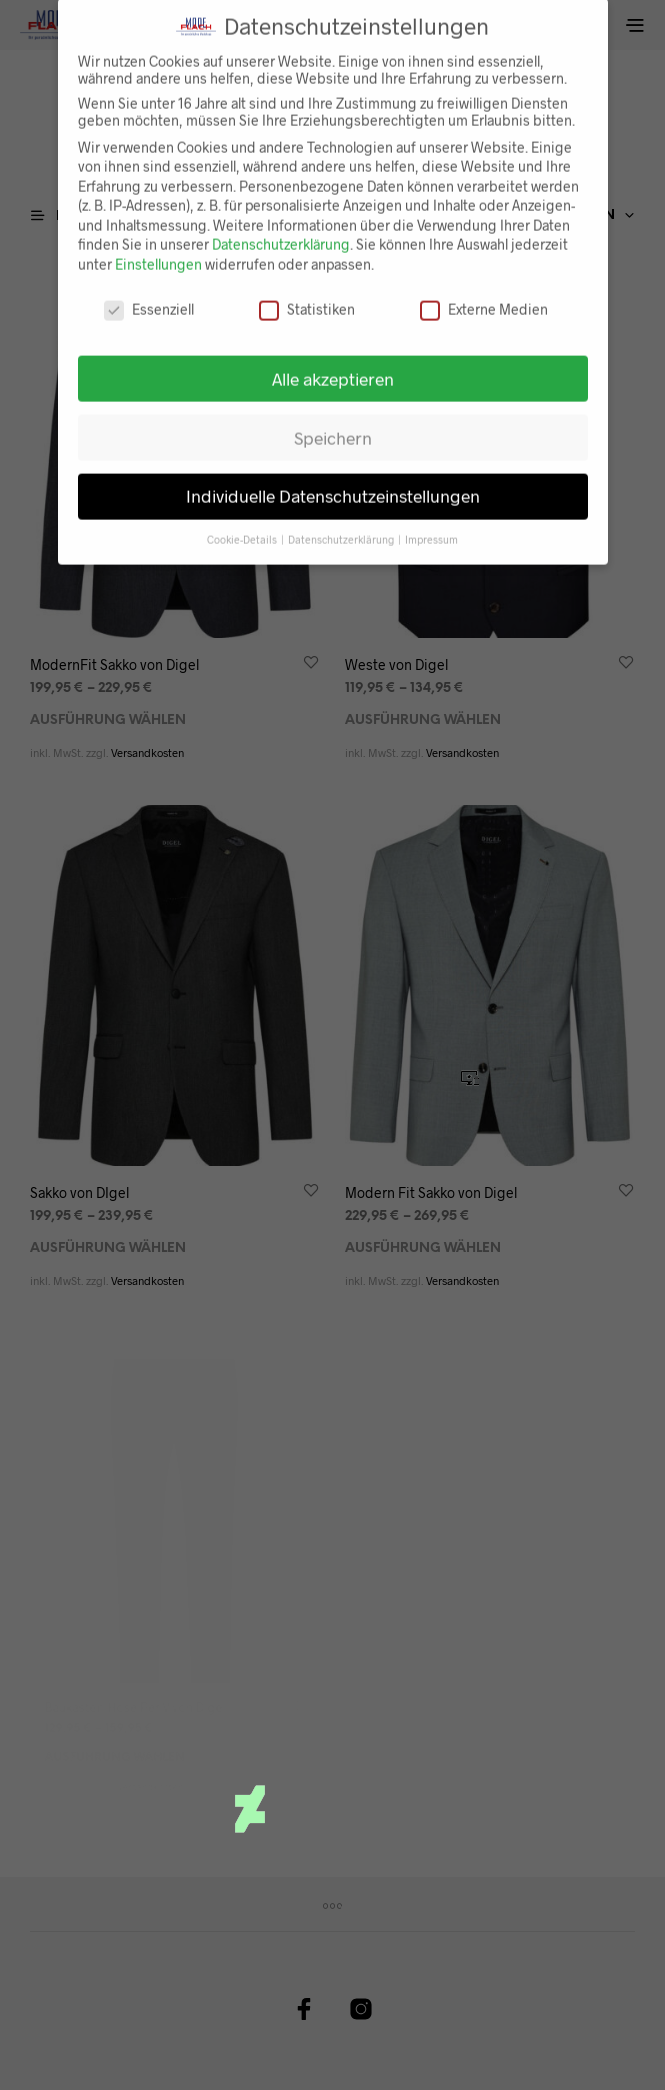 This screenshot has height=2090, width=665. What do you see at coordinates (470, 1078) in the screenshot?
I see `view important or starred devices` at bounding box center [470, 1078].